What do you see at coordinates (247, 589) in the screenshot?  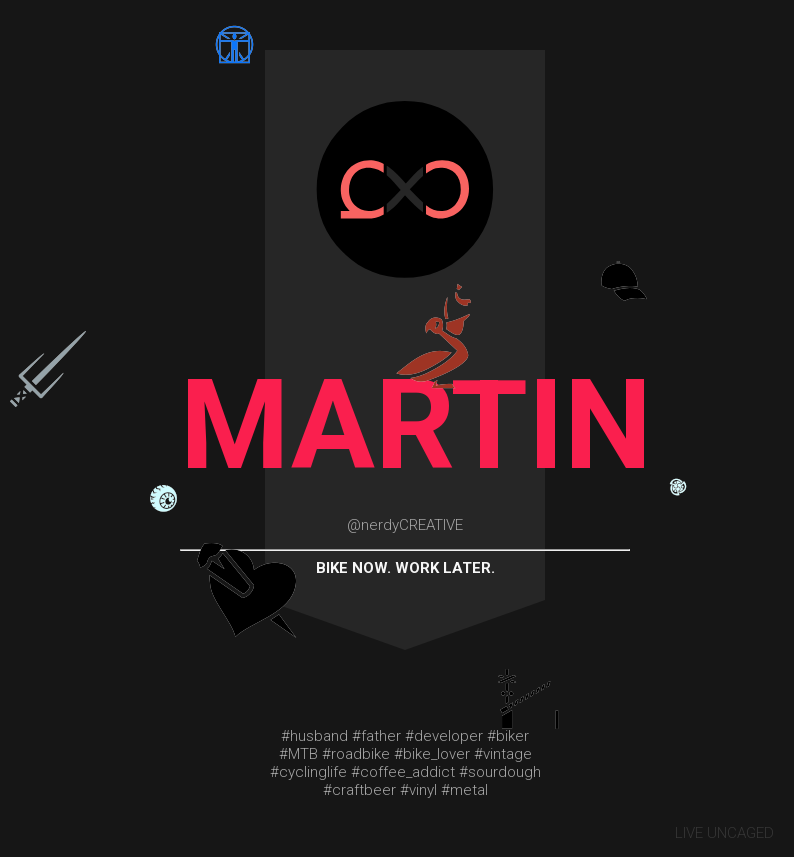 I see `indicates a broken heart or heartbreak status` at bounding box center [247, 589].